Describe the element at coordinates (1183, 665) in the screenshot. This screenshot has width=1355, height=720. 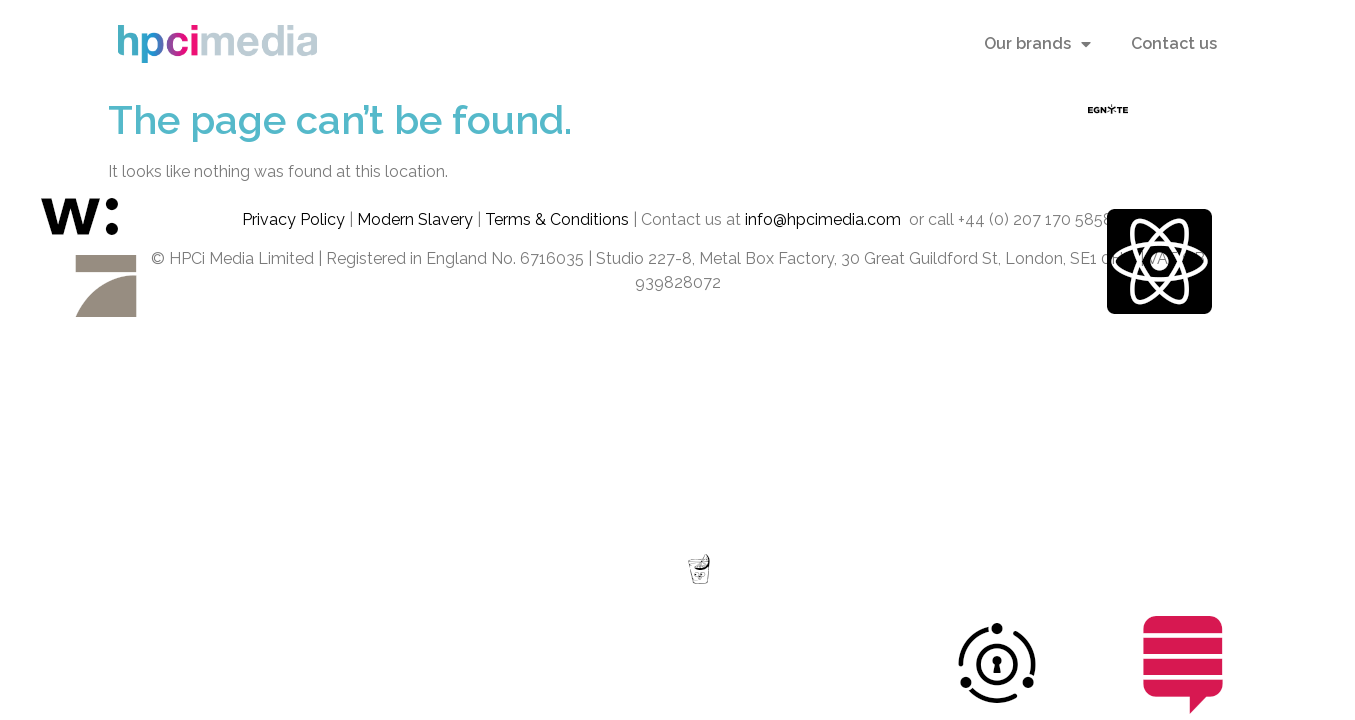
I see `visit stack exchange community` at that location.